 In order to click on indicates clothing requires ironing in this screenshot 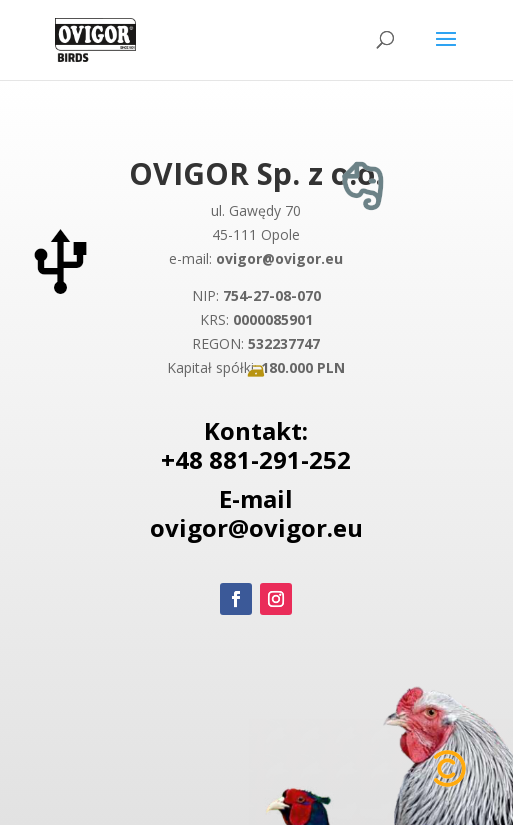, I will do `click(256, 371)`.